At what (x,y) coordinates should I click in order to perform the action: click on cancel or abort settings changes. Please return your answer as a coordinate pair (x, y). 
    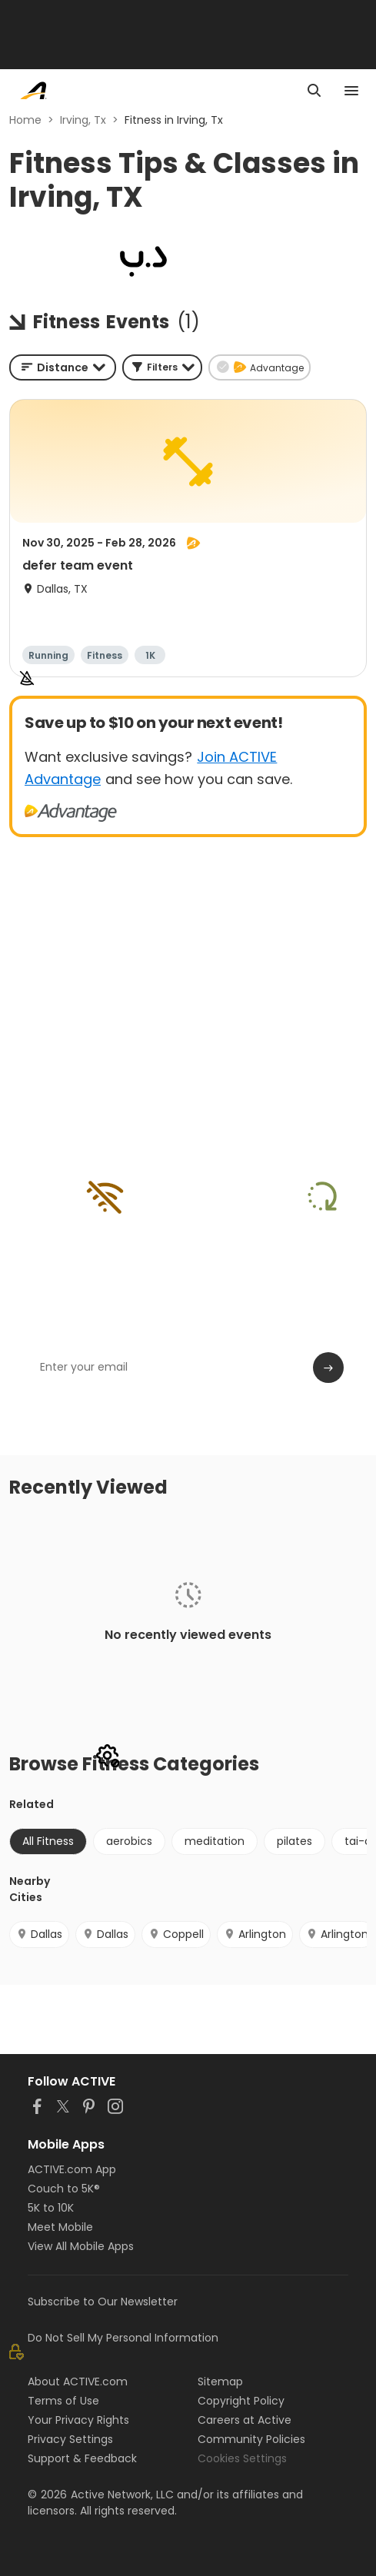
    Looking at the image, I should click on (107, 1755).